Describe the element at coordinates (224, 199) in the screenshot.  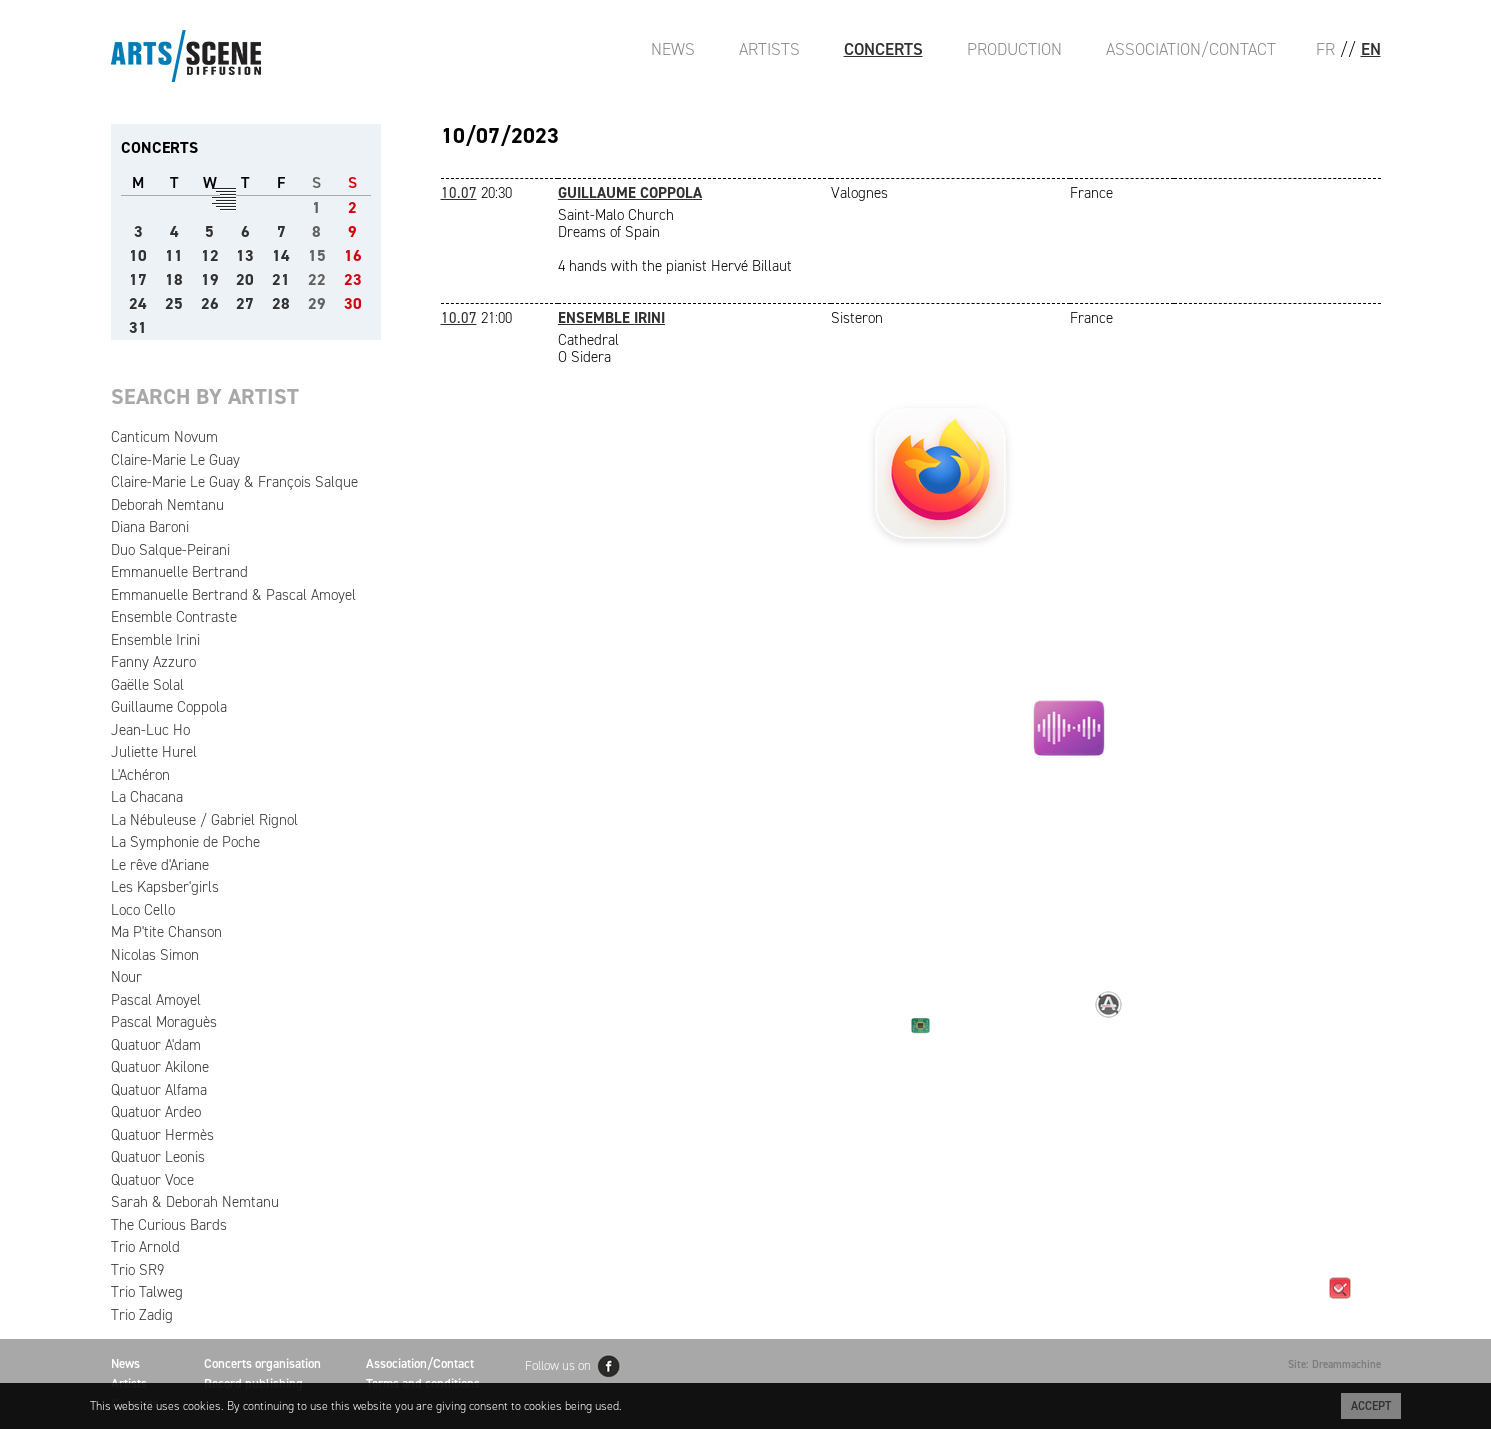
I see `align text to the right margin` at that location.